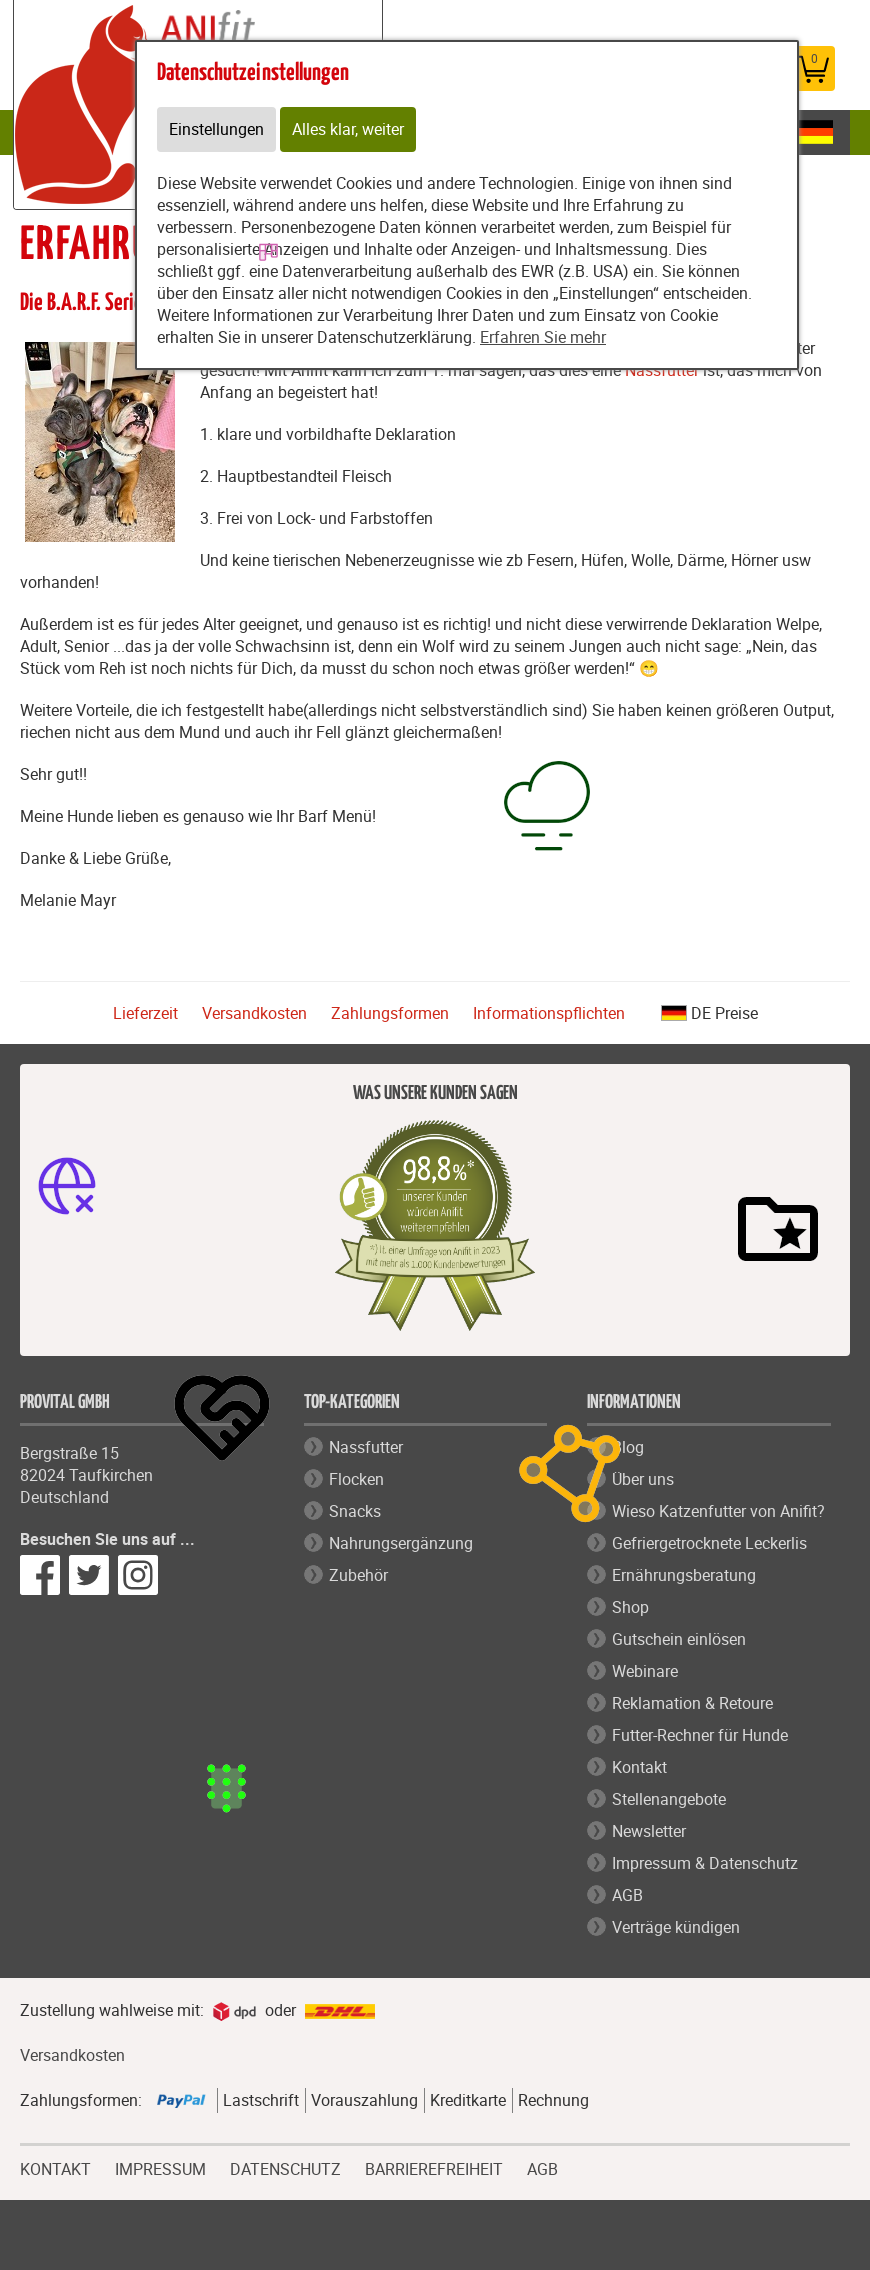 Image resolution: width=870 pixels, height=2270 pixels. I want to click on indicates foggy weather conditions, so click(547, 804).